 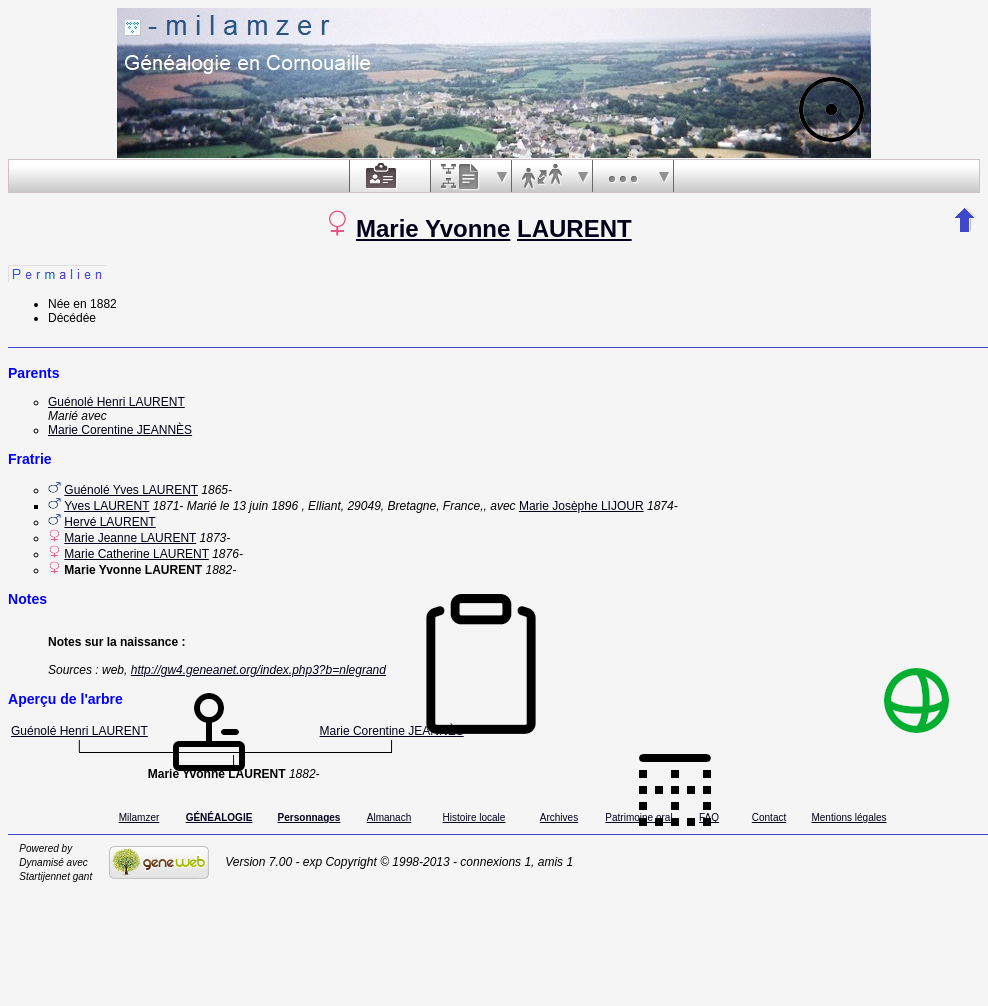 What do you see at coordinates (481, 667) in the screenshot?
I see `paste copied content from clipboard` at bounding box center [481, 667].